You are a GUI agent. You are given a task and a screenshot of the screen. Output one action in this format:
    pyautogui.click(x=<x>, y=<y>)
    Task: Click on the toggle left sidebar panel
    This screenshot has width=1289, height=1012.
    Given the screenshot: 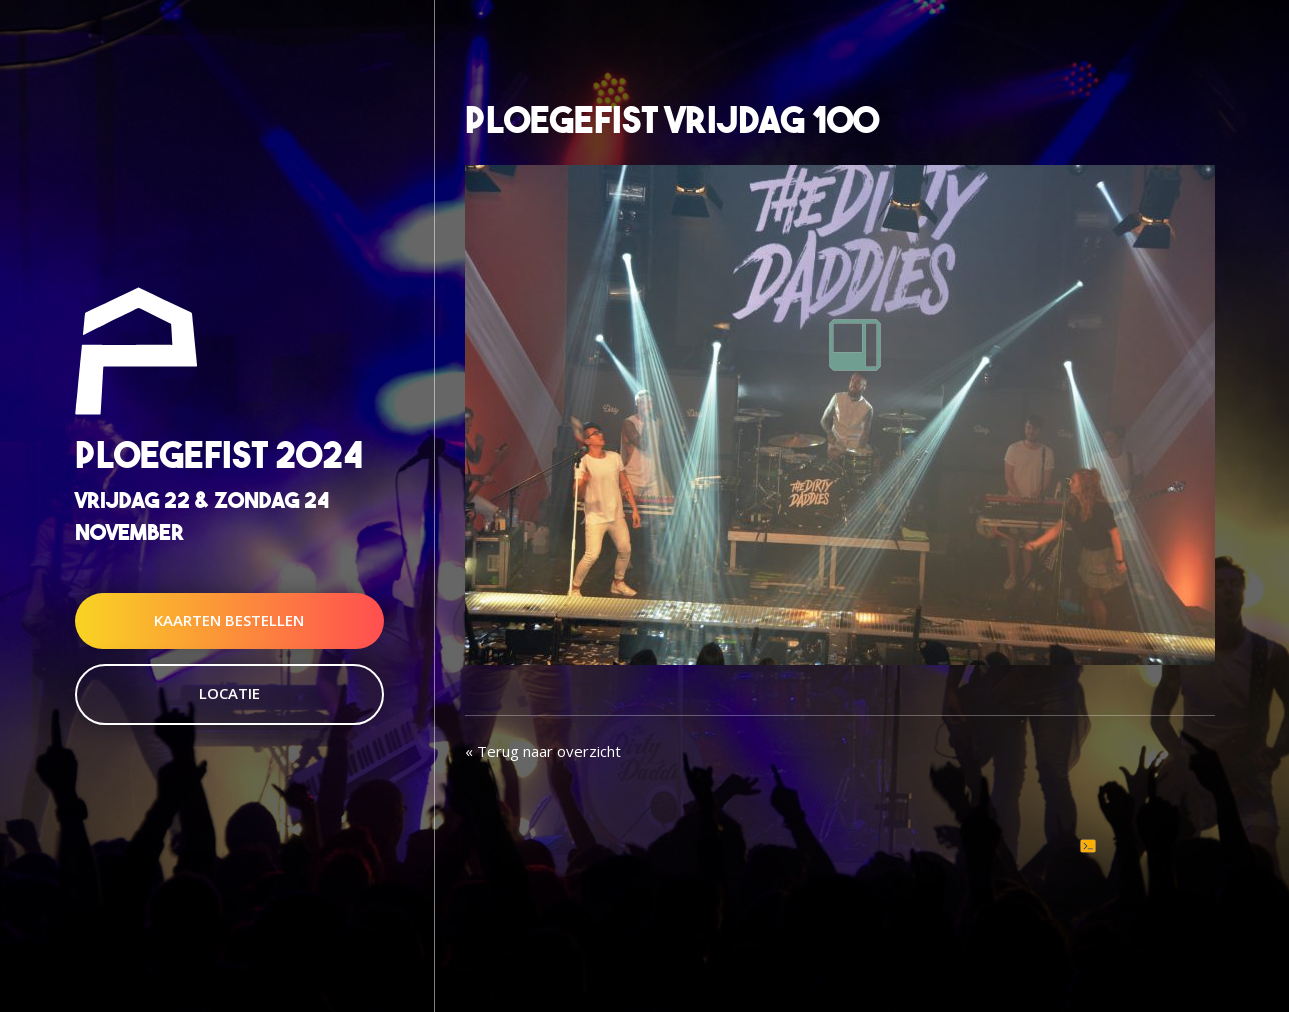 What is the action you would take?
    pyautogui.click(x=855, y=345)
    